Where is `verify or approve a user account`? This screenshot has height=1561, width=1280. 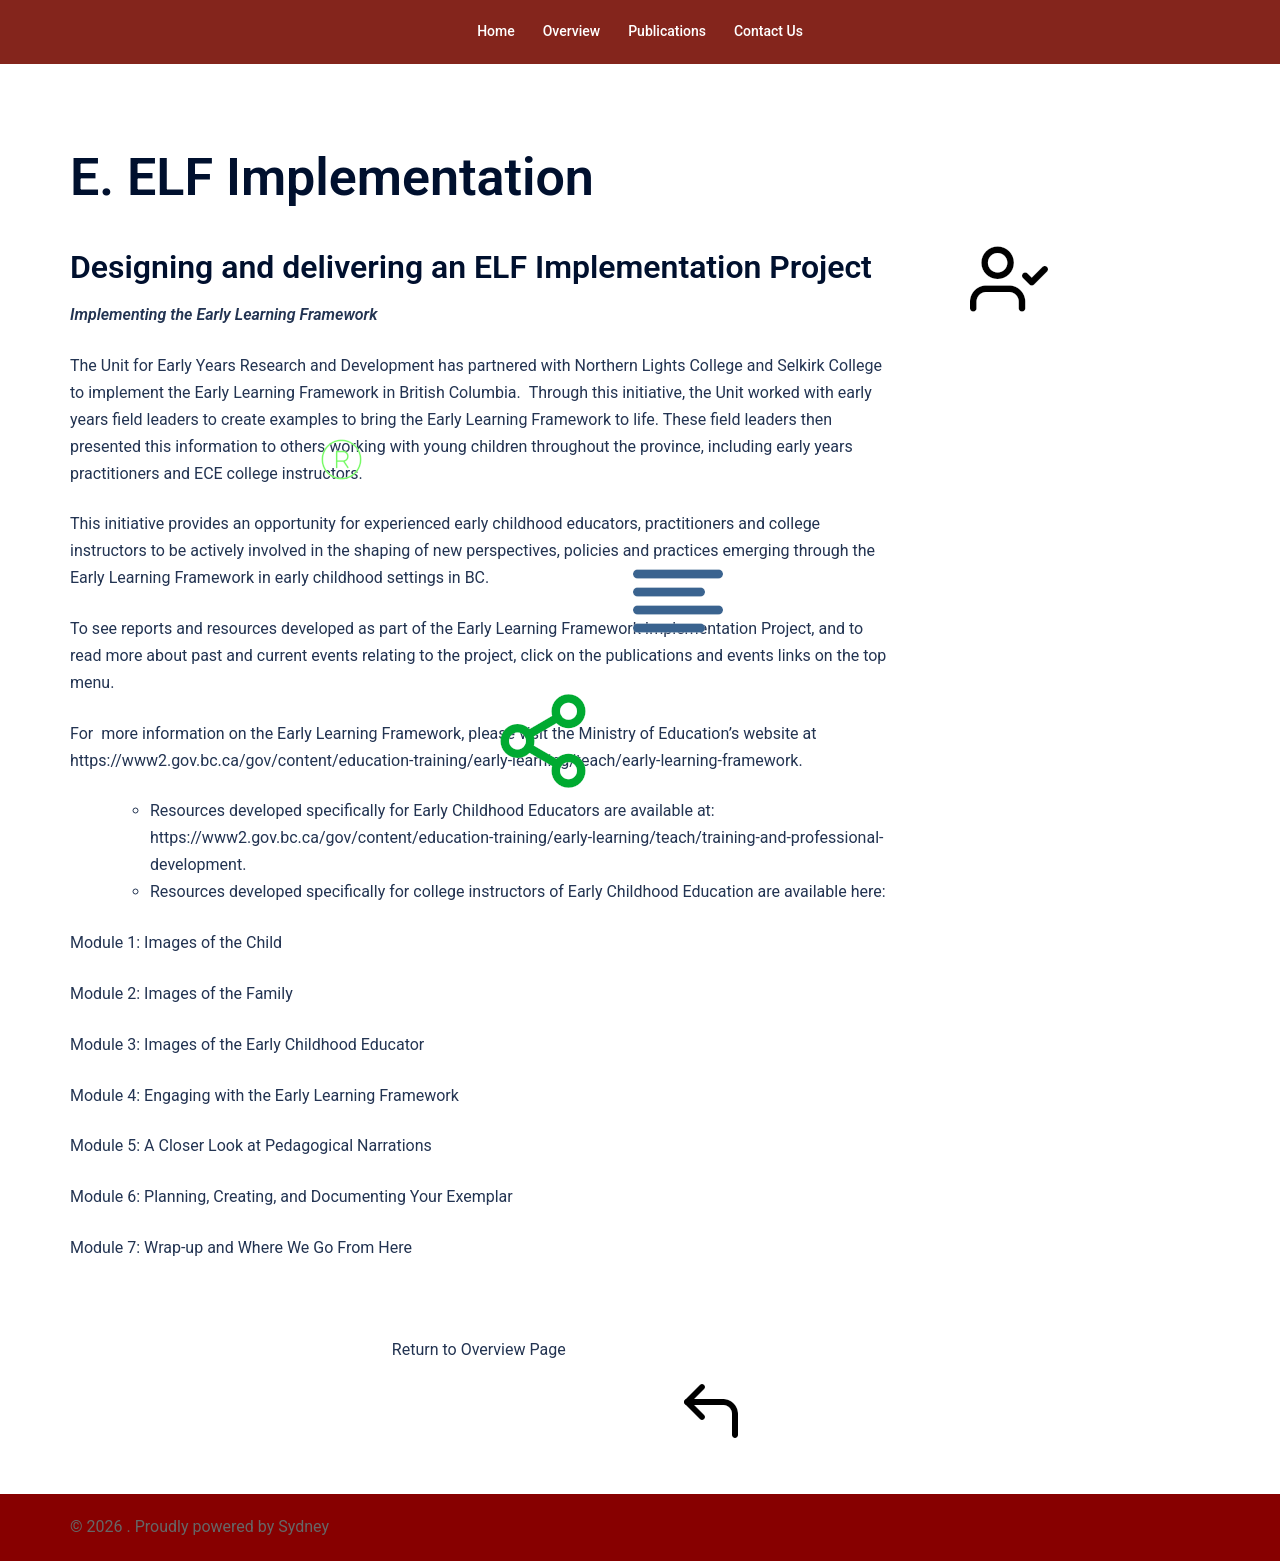 verify or approve a user account is located at coordinates (1009, 279).